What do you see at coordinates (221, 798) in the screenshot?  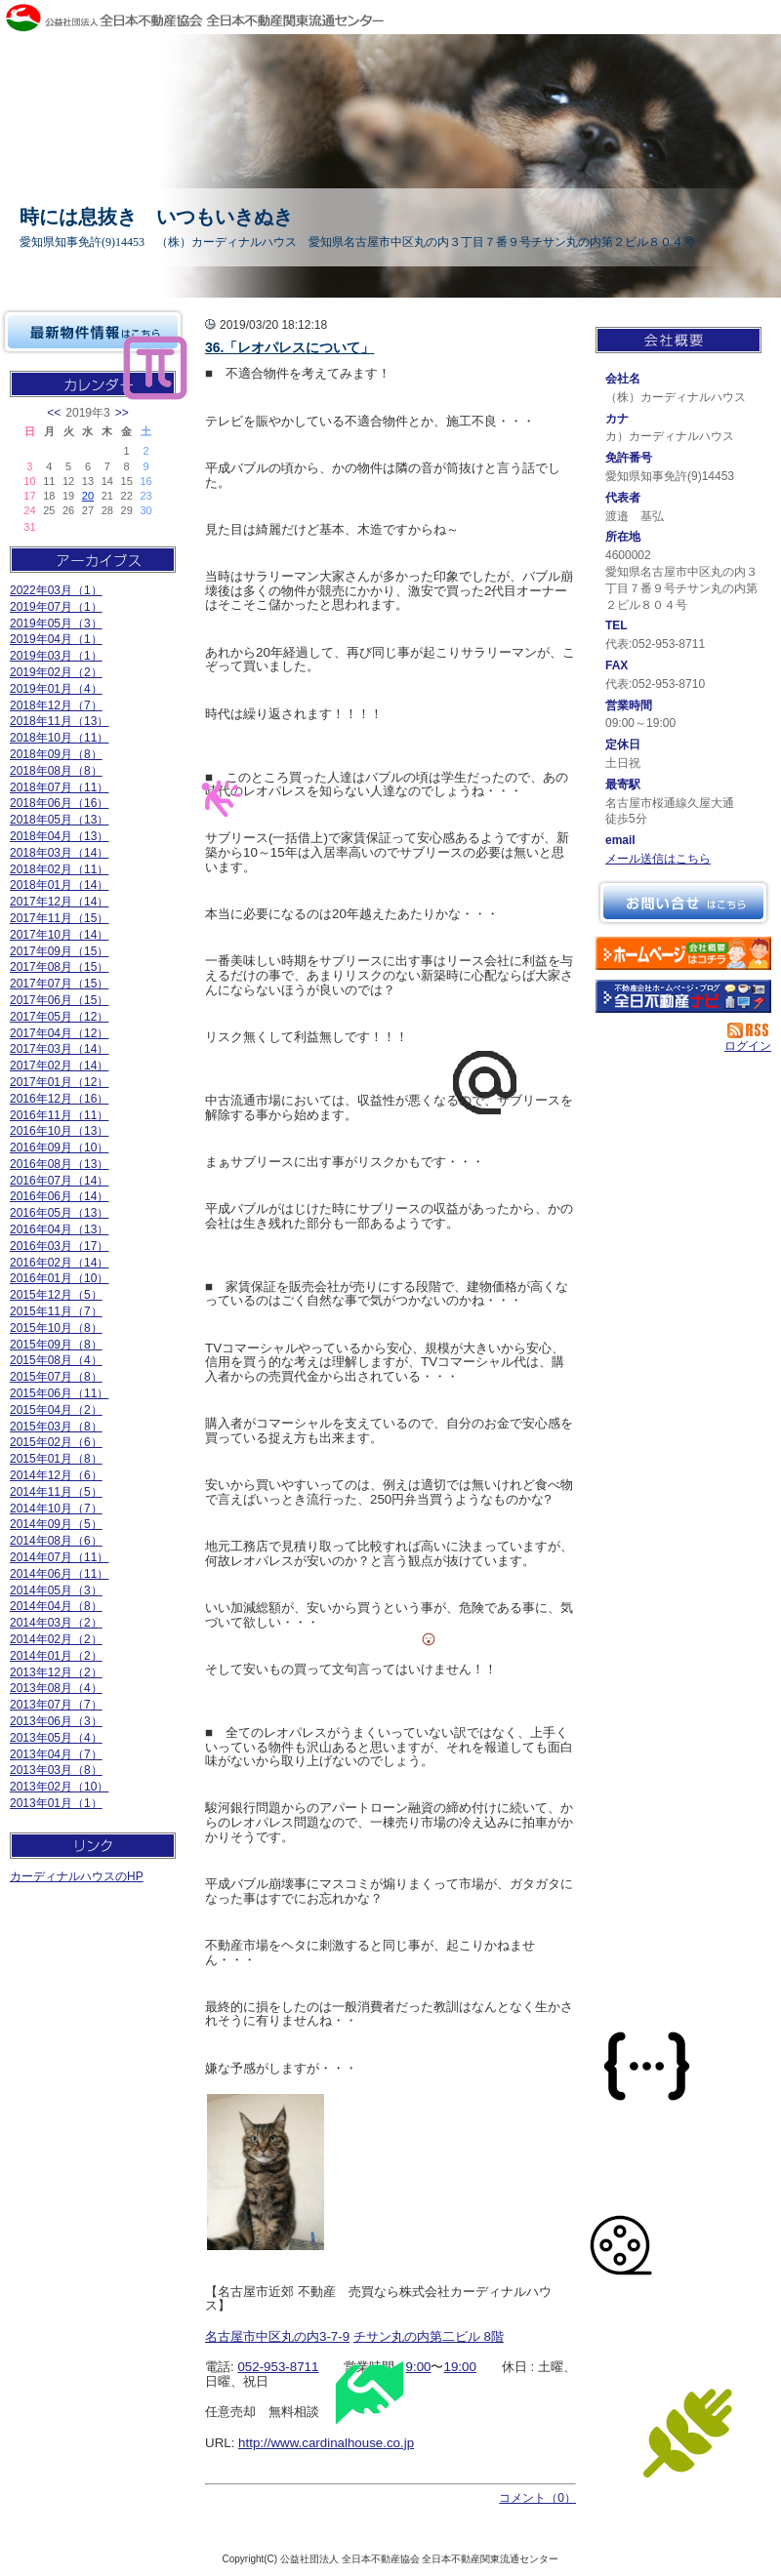 I see `indicates a slip, trip, or fall hazard warning` at bounding box center [221, 798].